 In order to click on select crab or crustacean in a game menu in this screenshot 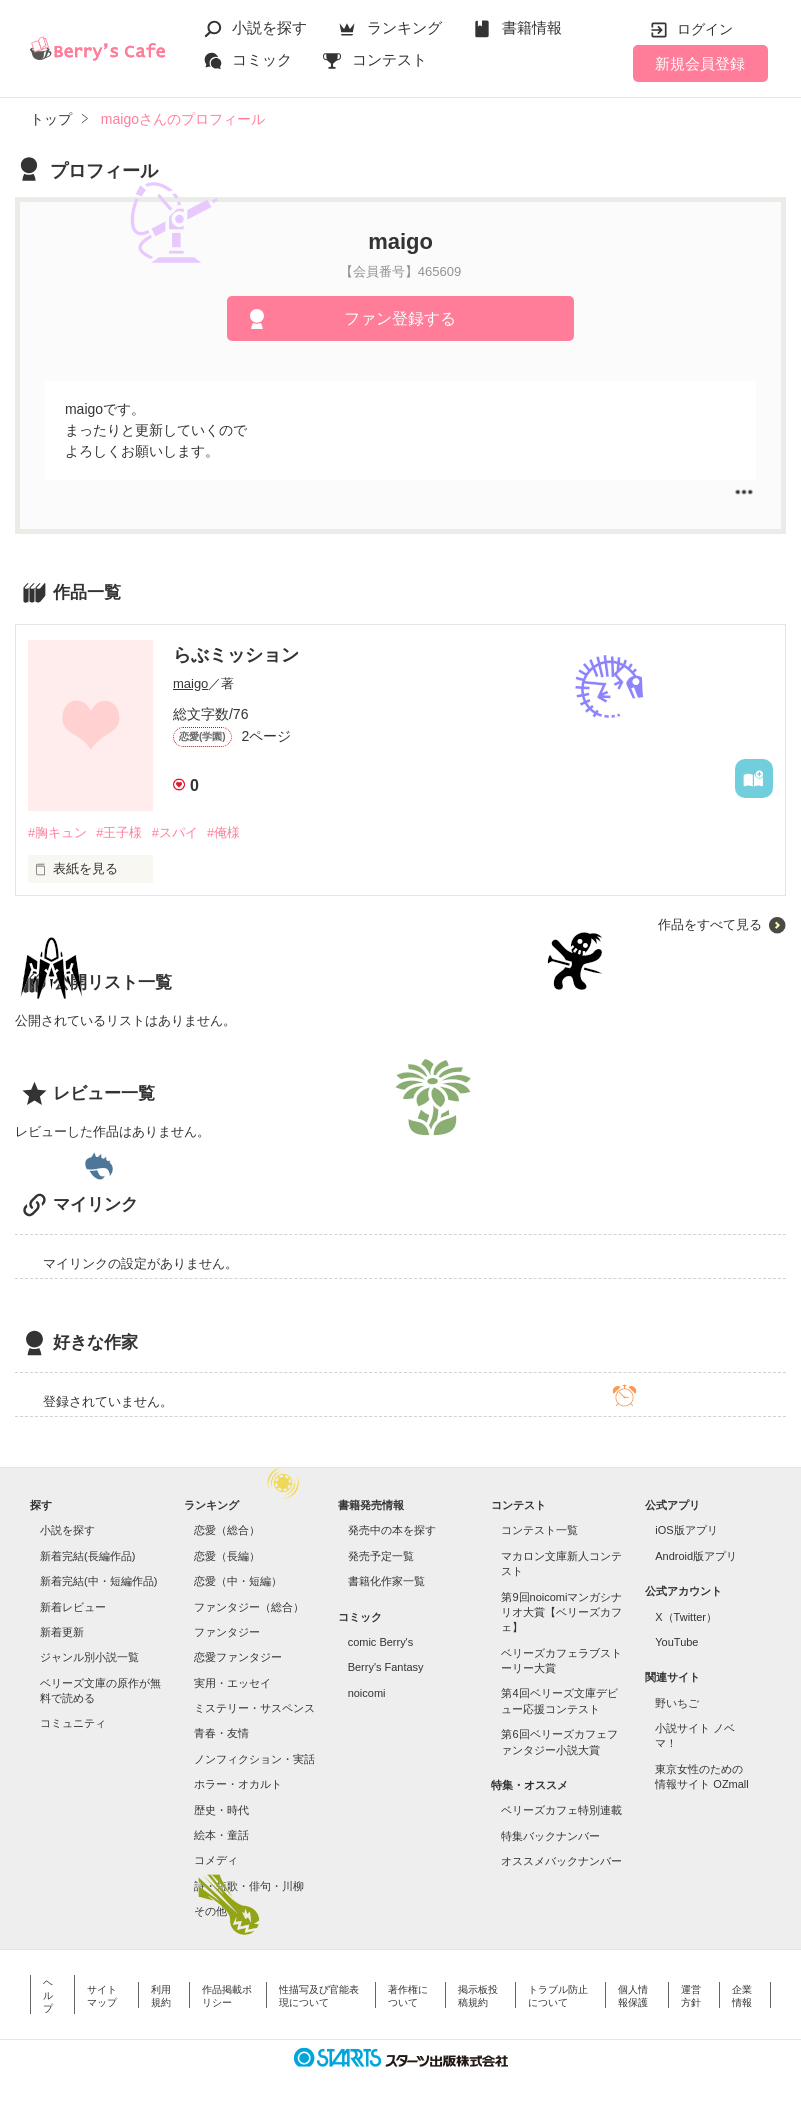, I will do `click(99, 1166)`.